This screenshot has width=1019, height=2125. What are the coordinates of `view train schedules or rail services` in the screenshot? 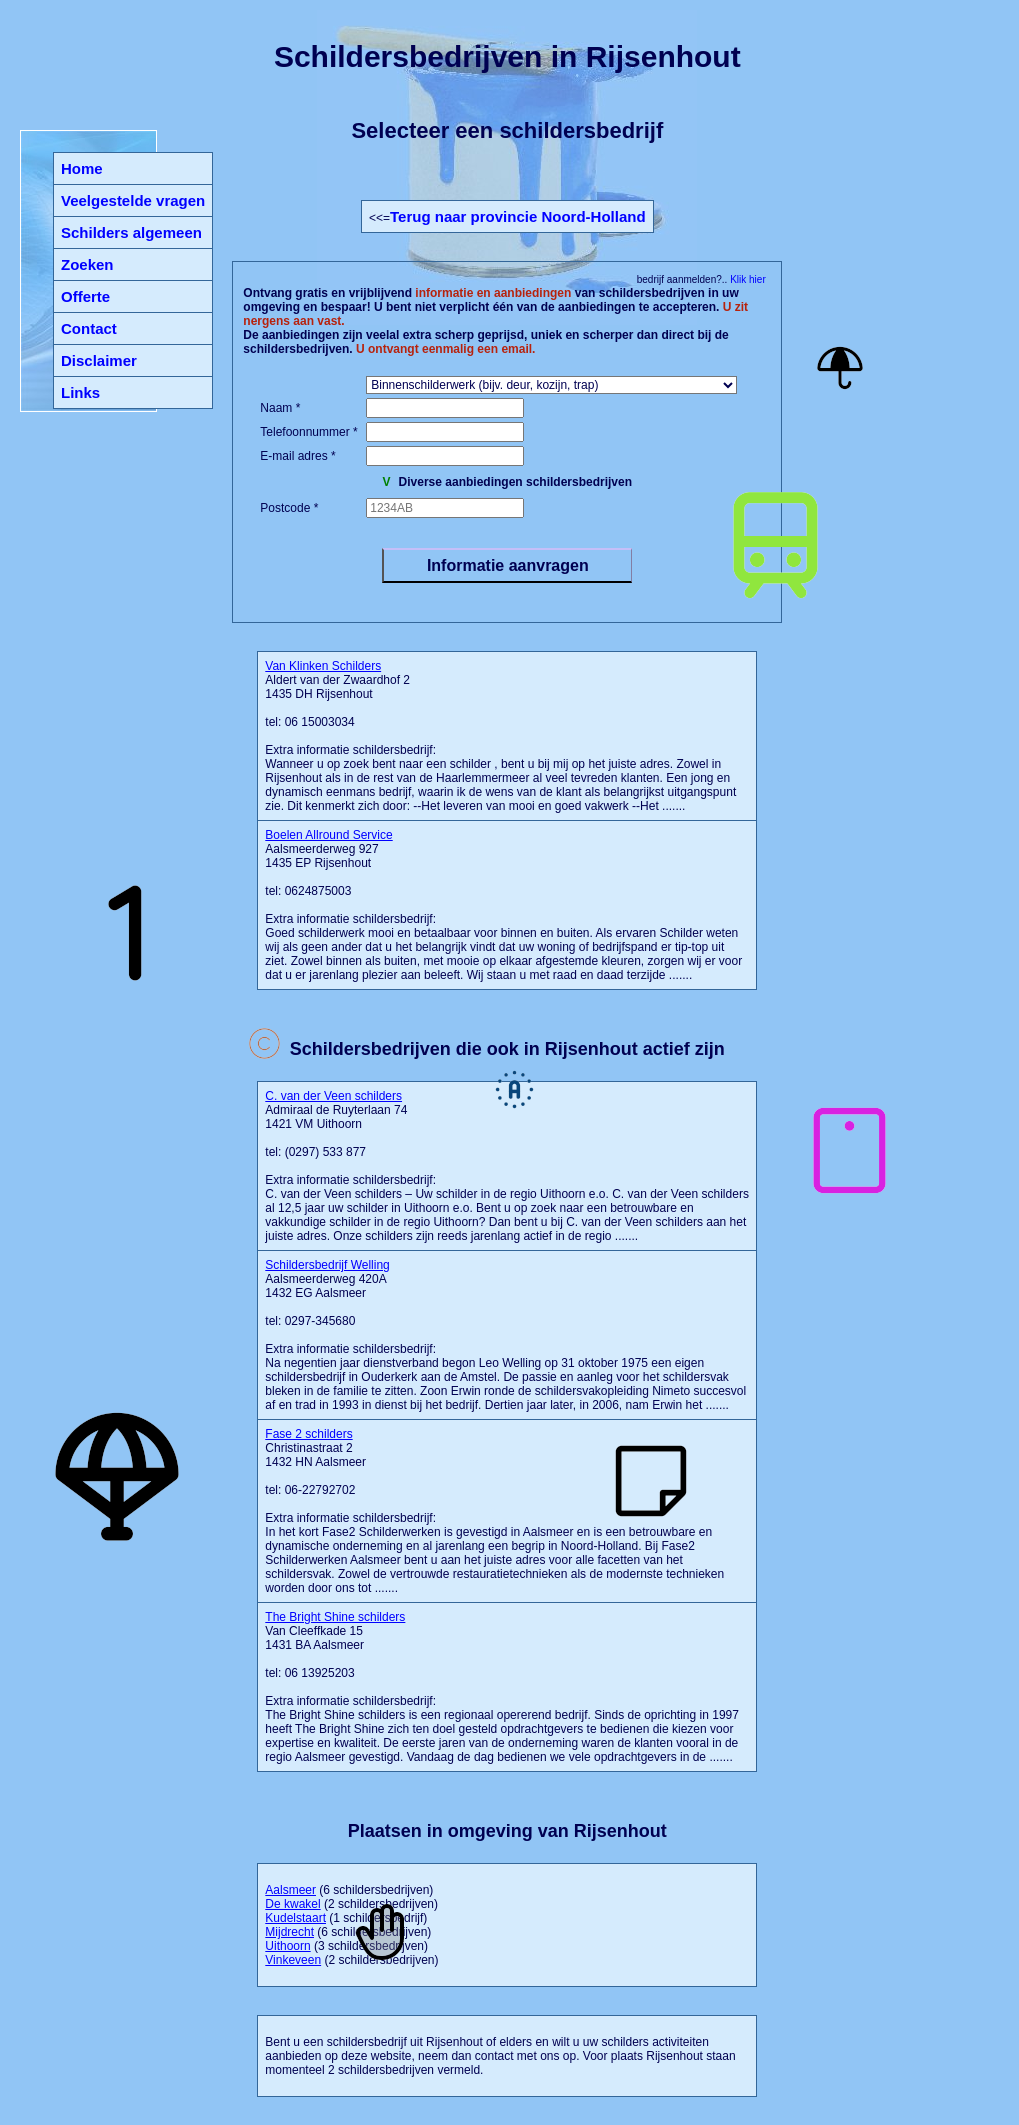 It's located at (775, 541).